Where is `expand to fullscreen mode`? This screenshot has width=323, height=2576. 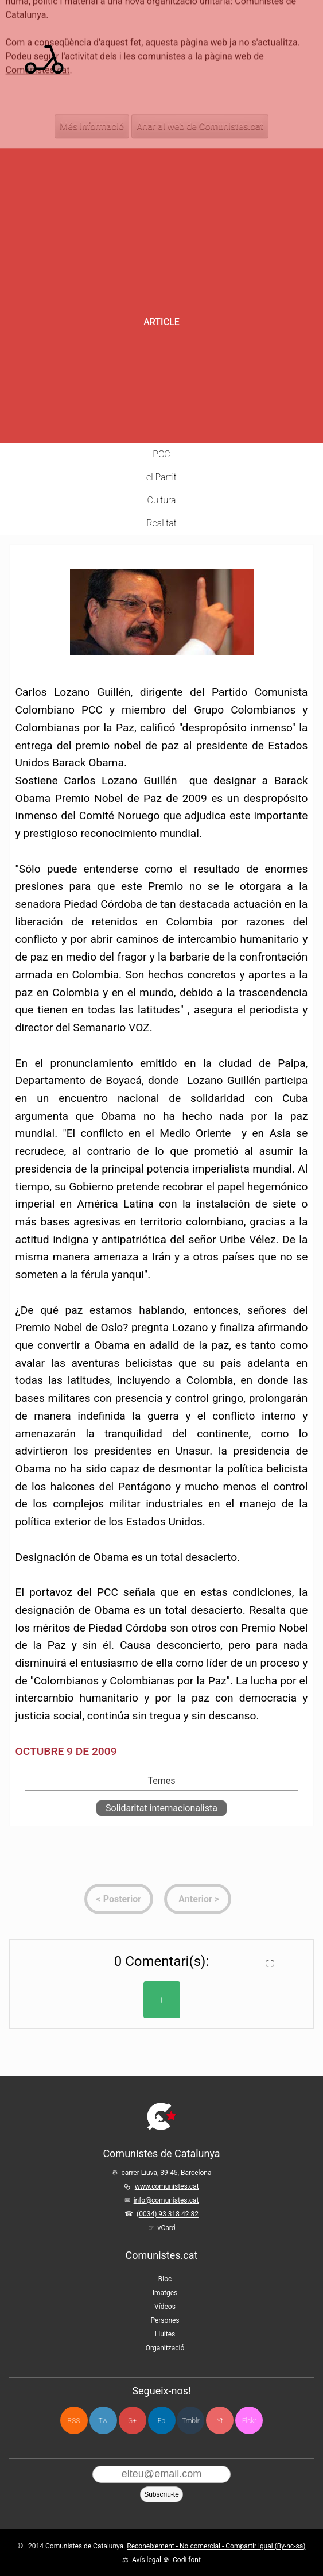 expand to fullscreen mode is located at coordinates (270, 1963).